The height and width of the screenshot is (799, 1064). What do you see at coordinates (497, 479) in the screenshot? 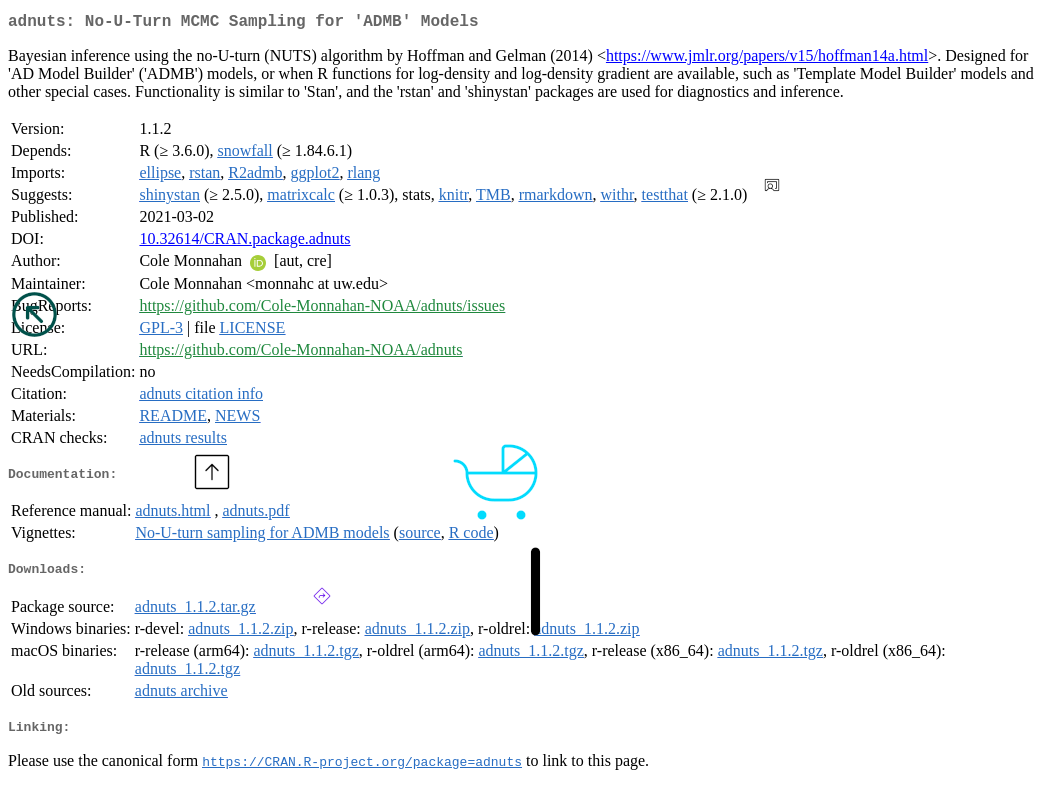
I see `access baby or parenting-related features` at bounding box center [497, 479].